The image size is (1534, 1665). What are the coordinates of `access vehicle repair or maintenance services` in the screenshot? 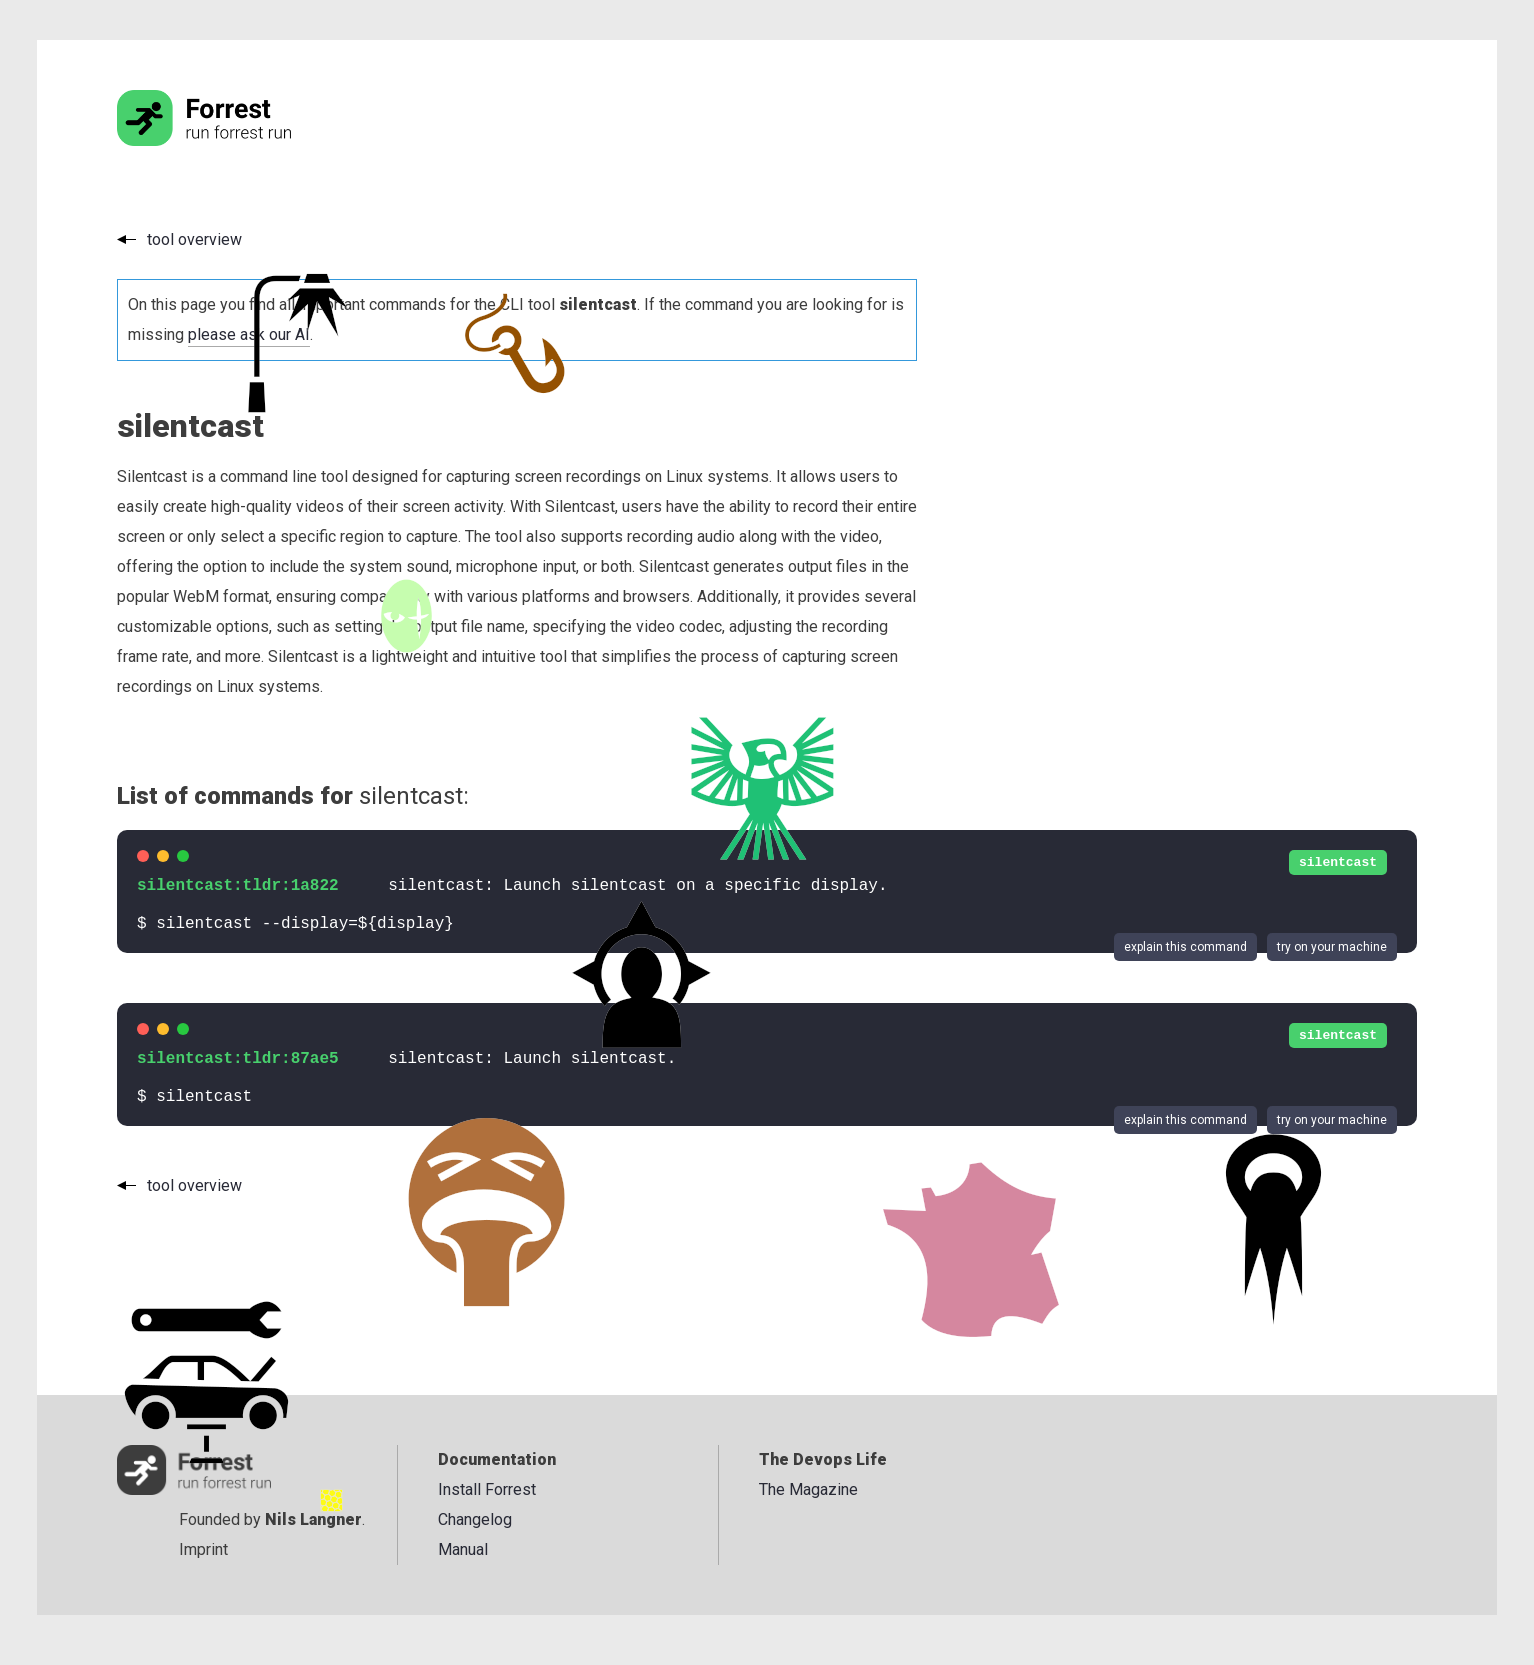 It's located at (206, 1381).